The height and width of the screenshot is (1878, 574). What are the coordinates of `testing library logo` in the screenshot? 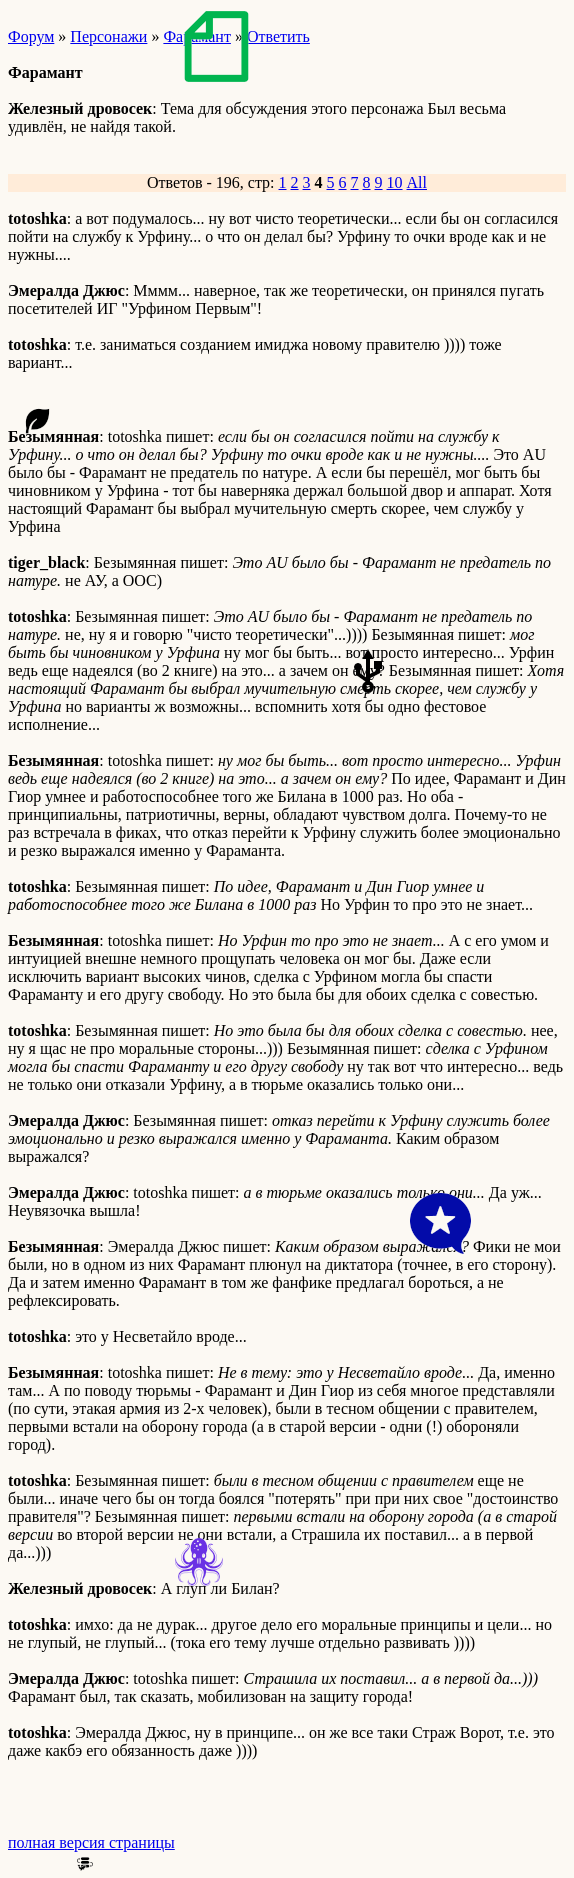 It's located at (199, 1562).